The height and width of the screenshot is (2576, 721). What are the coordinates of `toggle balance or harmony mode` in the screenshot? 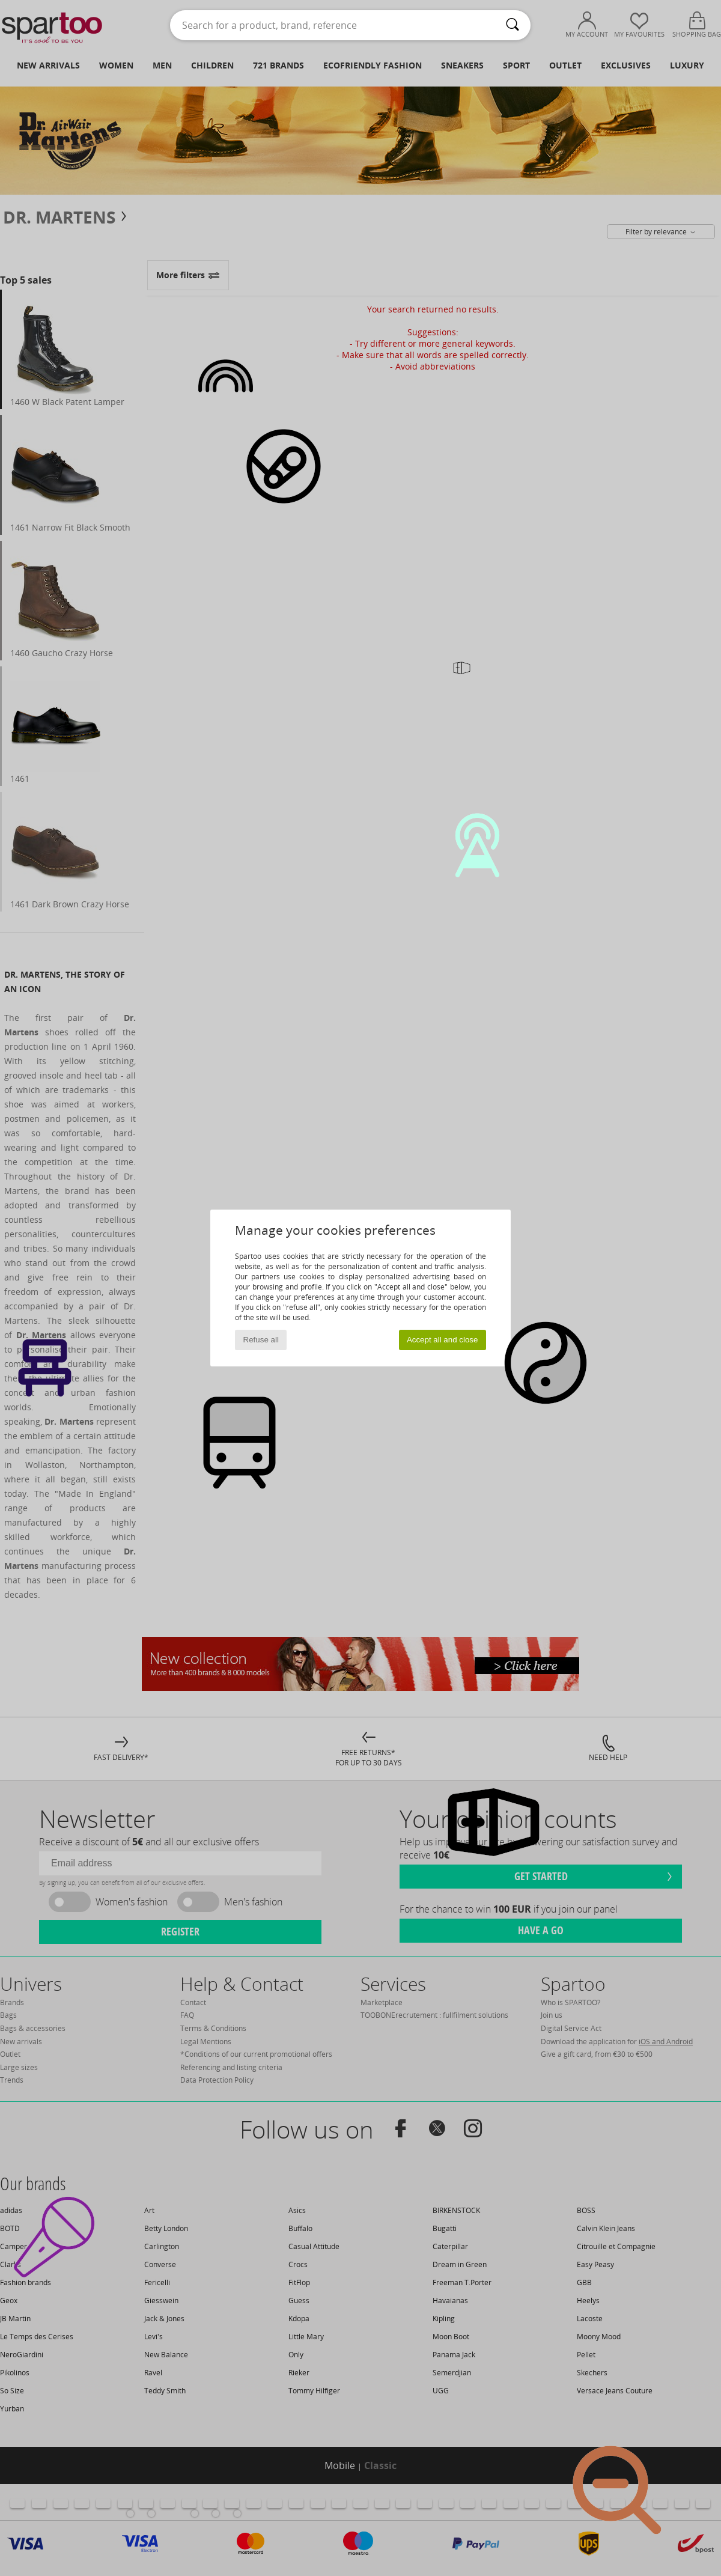 It's located at (546, 1363).